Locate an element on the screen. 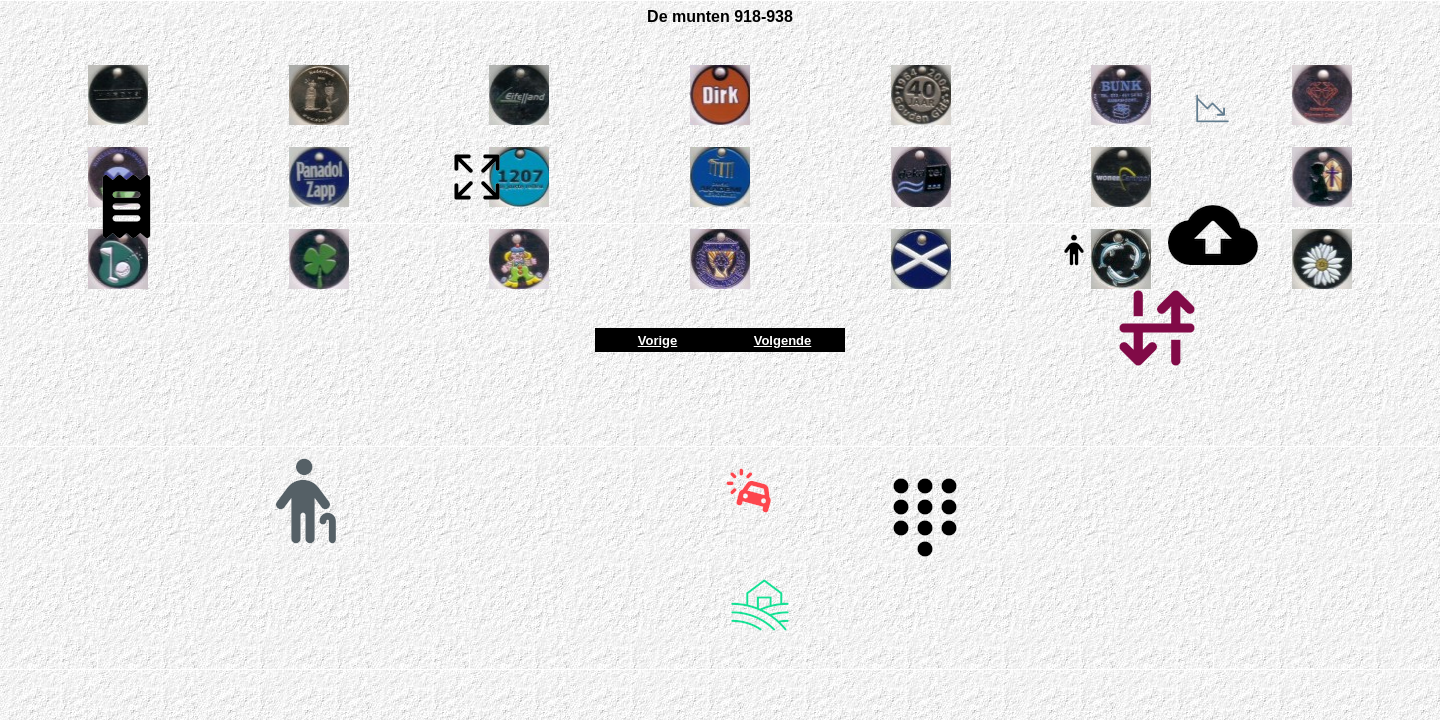 This screenshot has width=1440, height=720. indicates accessibility features or services is located at coordinates (303, 501).